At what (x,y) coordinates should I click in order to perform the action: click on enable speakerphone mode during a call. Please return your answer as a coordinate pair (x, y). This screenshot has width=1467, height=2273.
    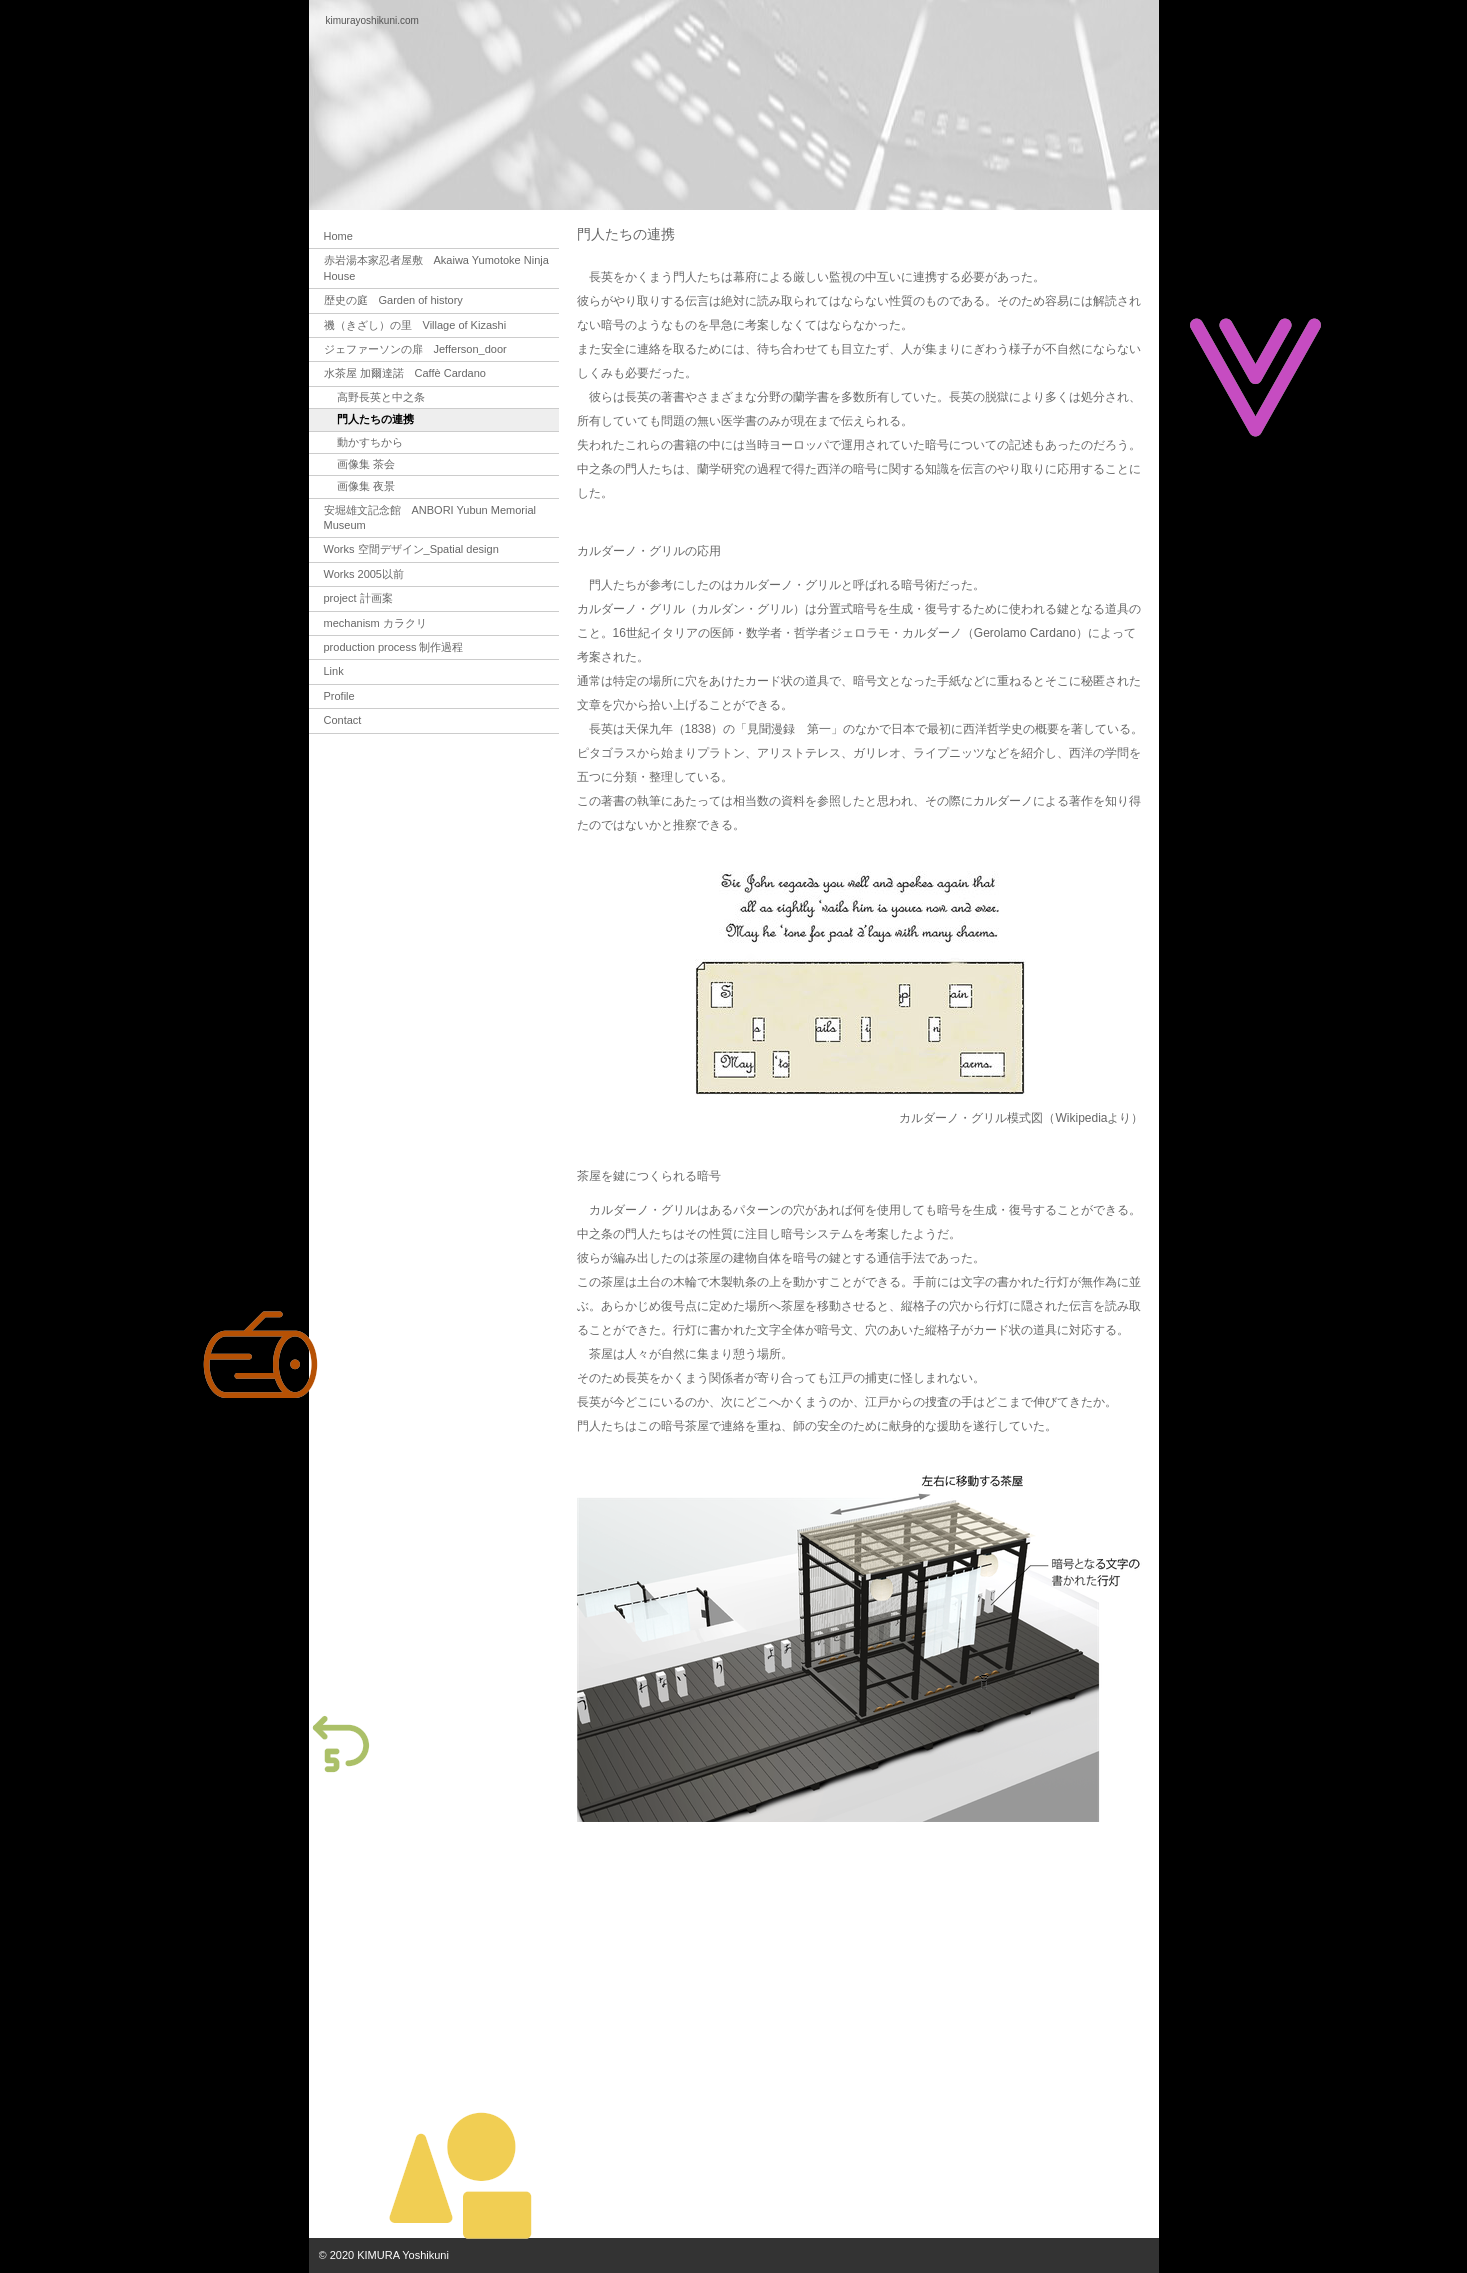
    Looking at the image, I should click on (984, 1682).